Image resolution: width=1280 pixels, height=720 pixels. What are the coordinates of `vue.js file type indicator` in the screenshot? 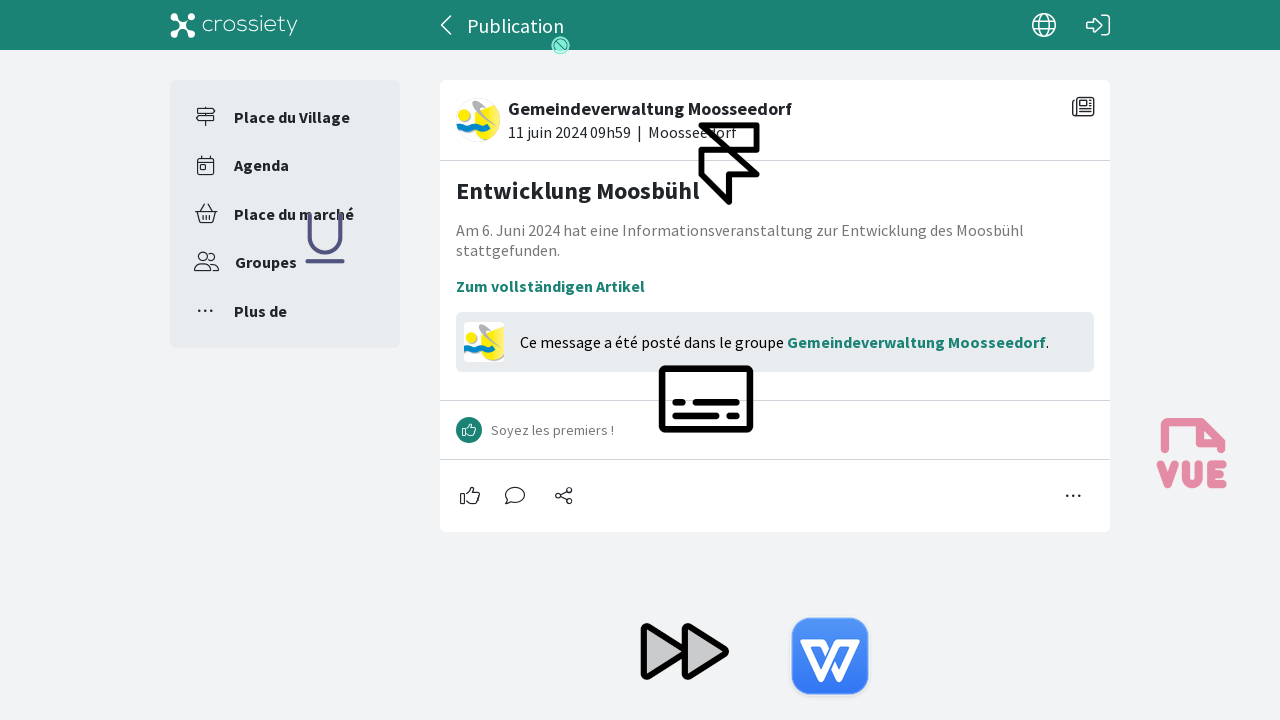 It's located at (1193, 456).